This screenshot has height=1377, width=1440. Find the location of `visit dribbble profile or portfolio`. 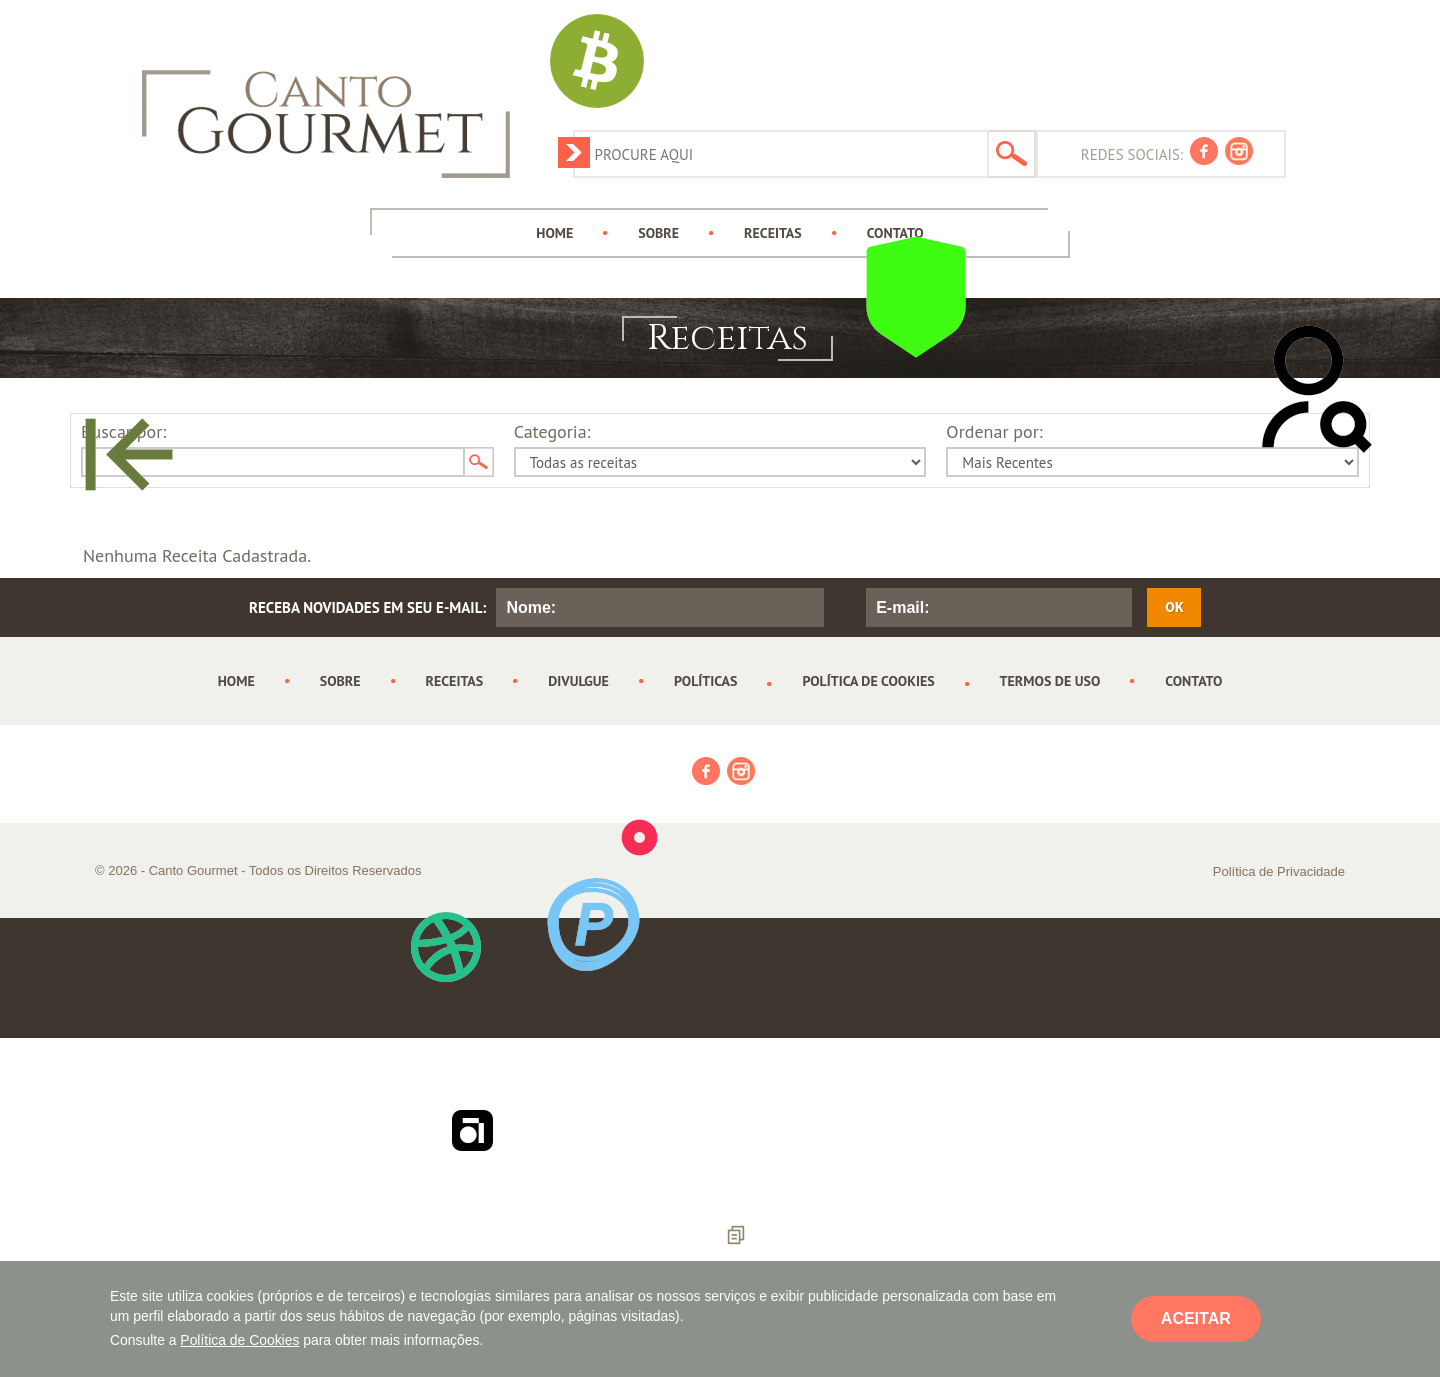

visit dribbble profile or portfolio is located at coordinates (446, 947).